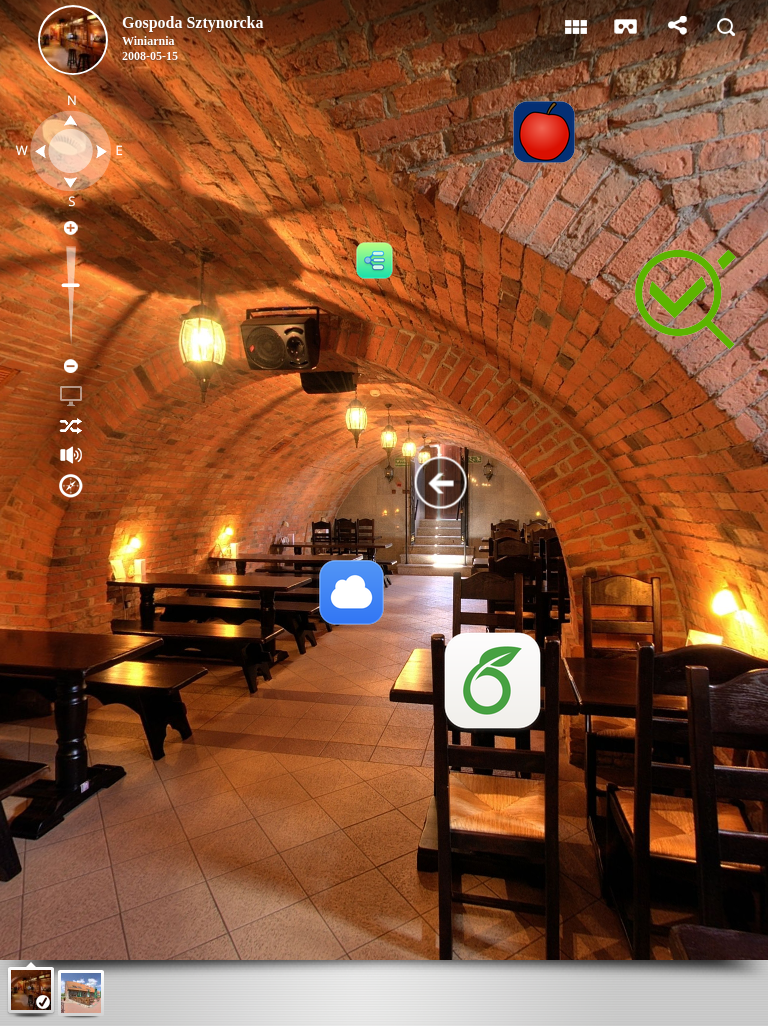 Image resolution: width=768 pixels, height=1026 pixels. I want to click on open internet or network settings, so click(351, 593).